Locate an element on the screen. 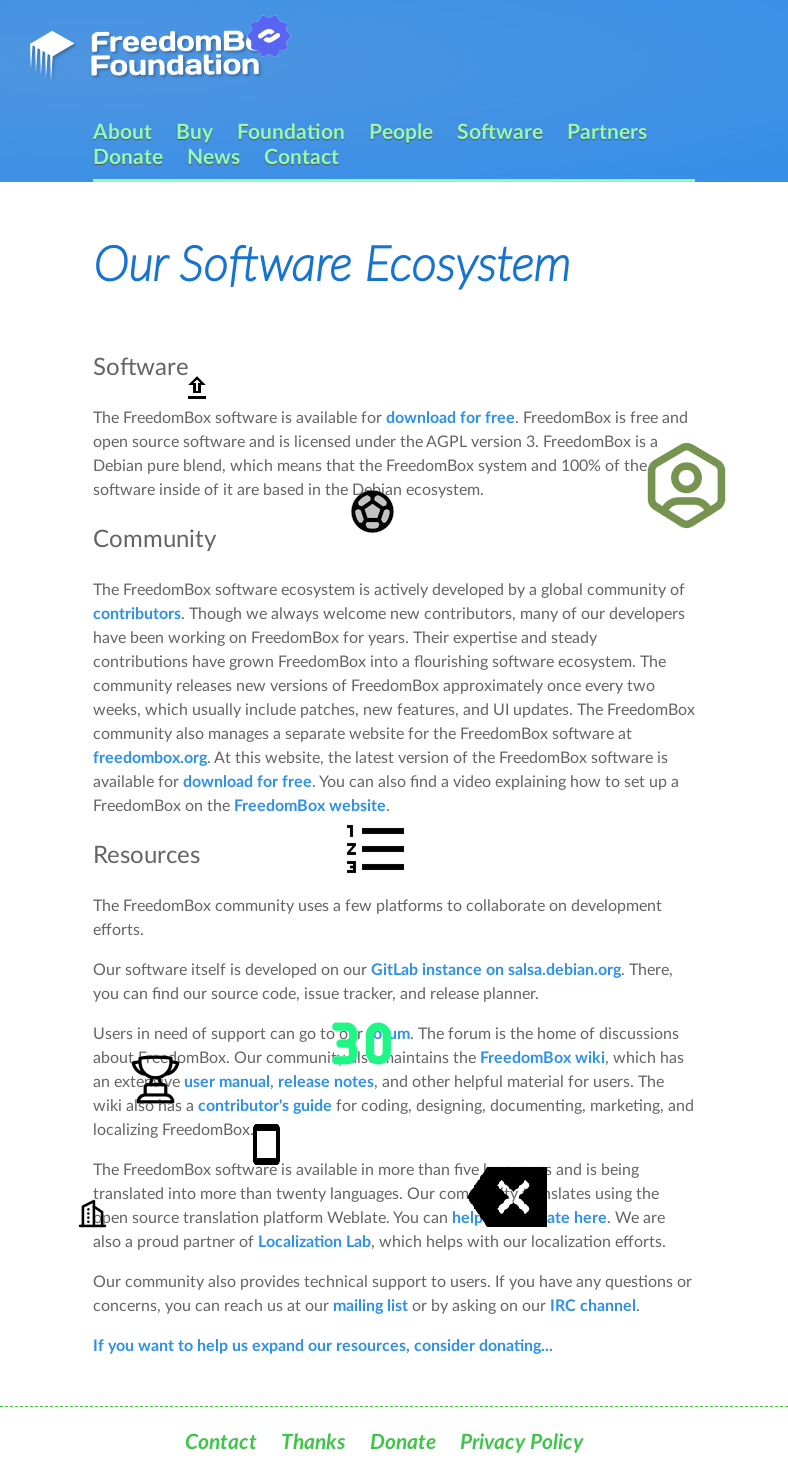 Image resolution: width=788 pixels, height=1480 pixels. view user profile is located at coordinates (686, 485).